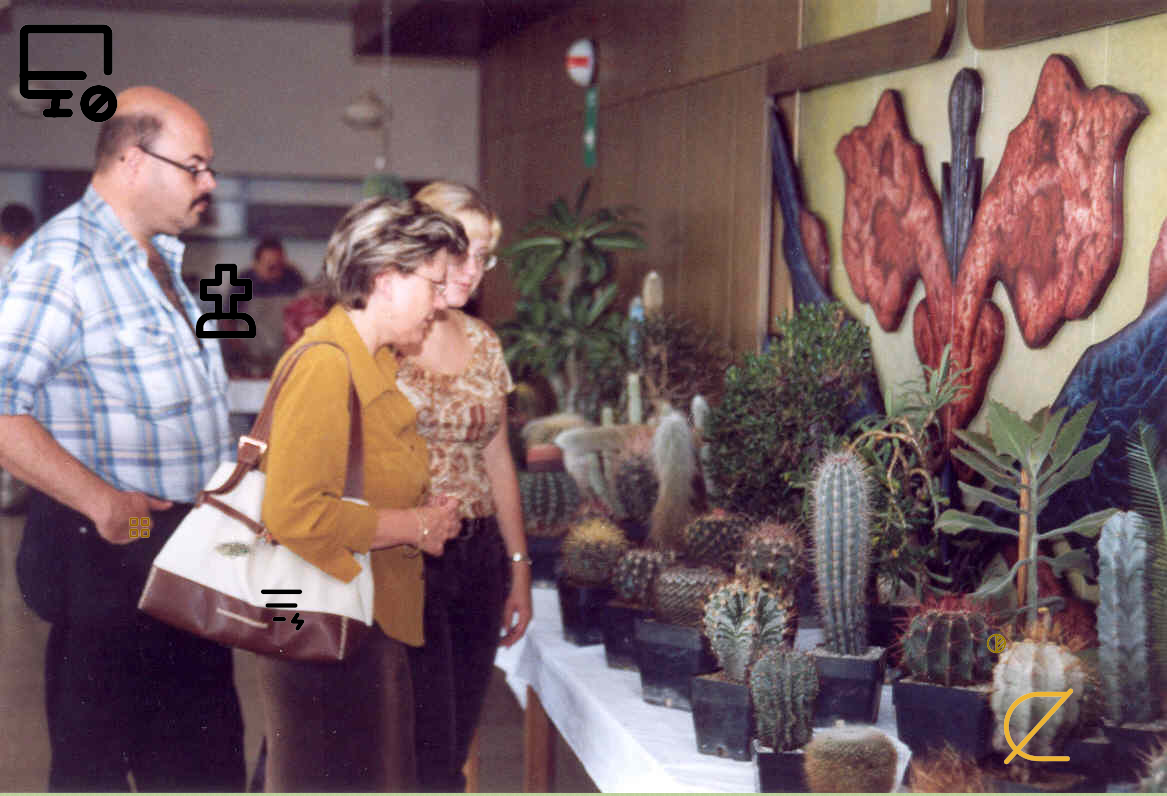 Image resolution: width=1167 pixels, height=796 pixels. Describe the element at coordinates (226, 301) in the screenshot. I see `indicates a deceased user or memorial account` at that location.